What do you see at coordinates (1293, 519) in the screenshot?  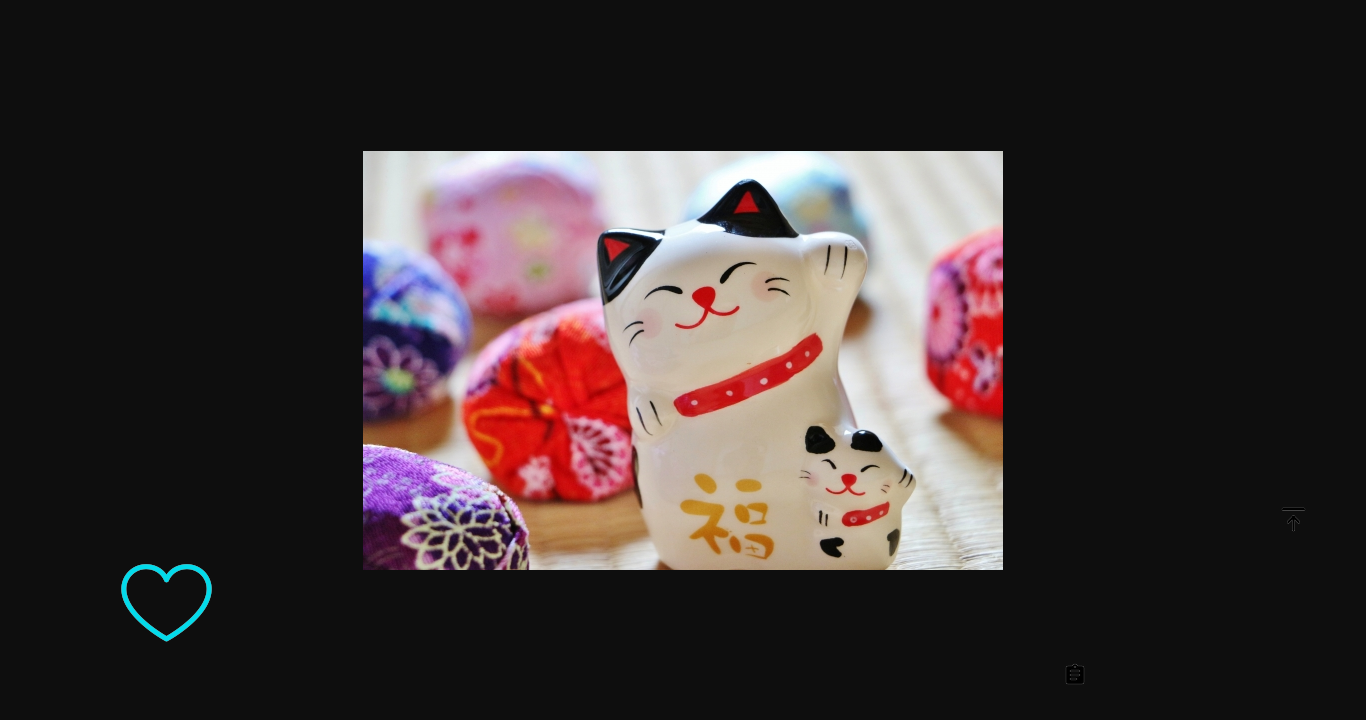 I see `scroll to top of page` at bounding box center [1293, 519].